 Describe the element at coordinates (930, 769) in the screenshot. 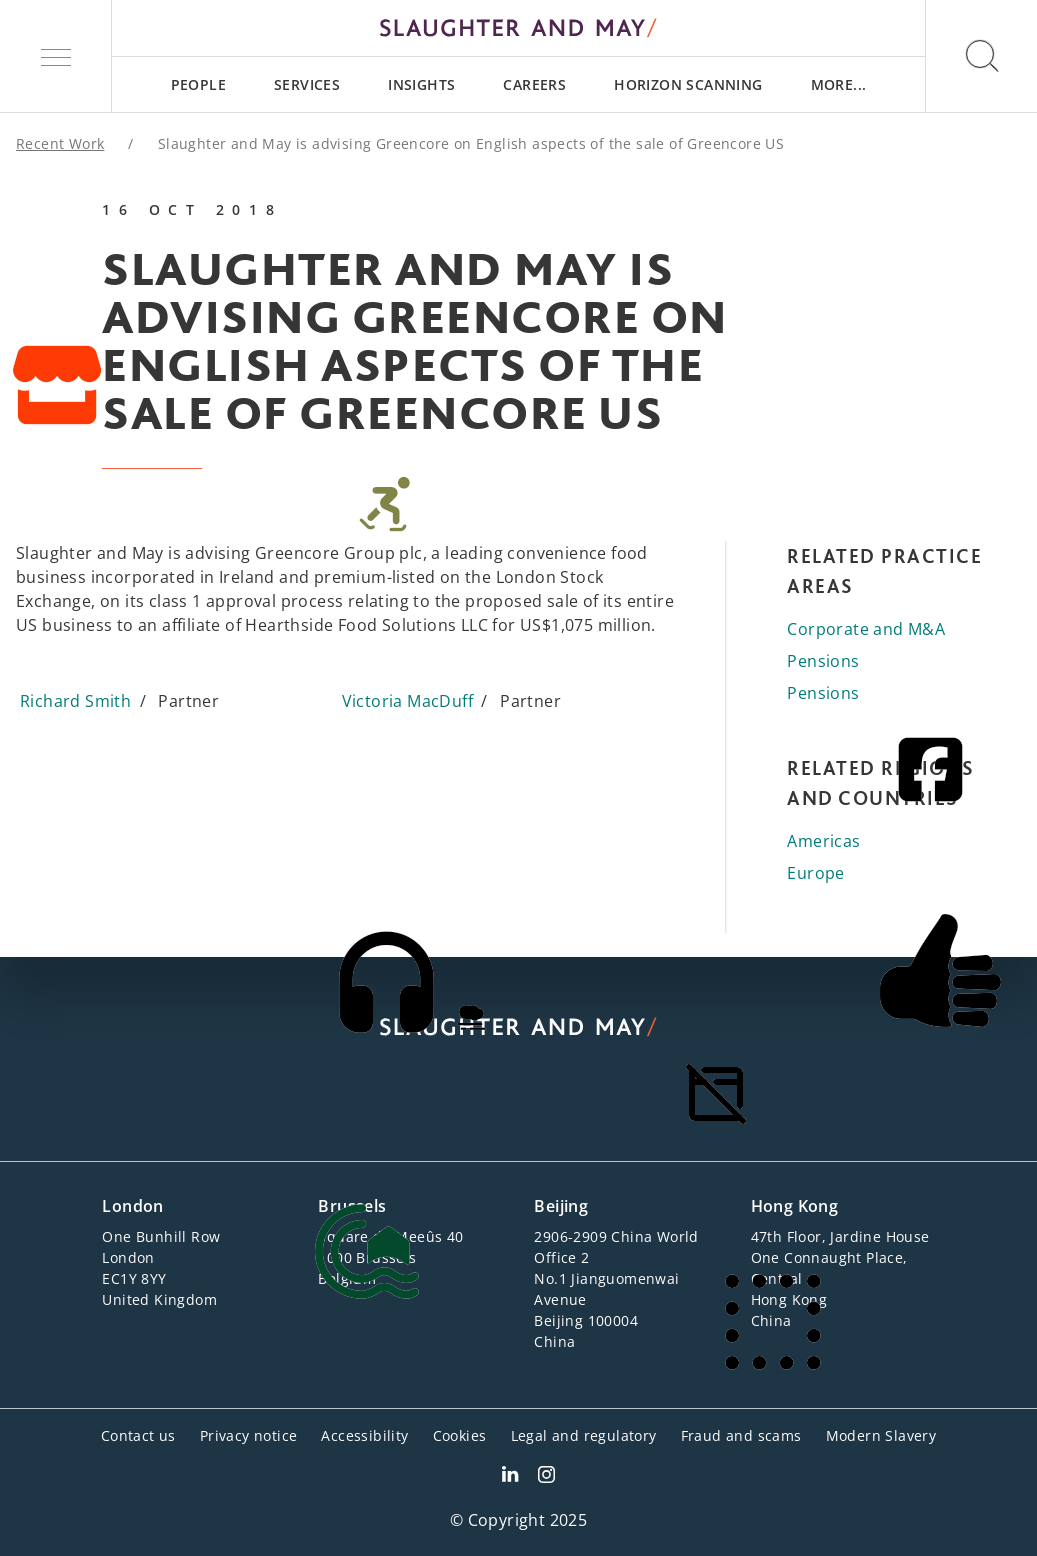

I see `share to facebook` at that location.